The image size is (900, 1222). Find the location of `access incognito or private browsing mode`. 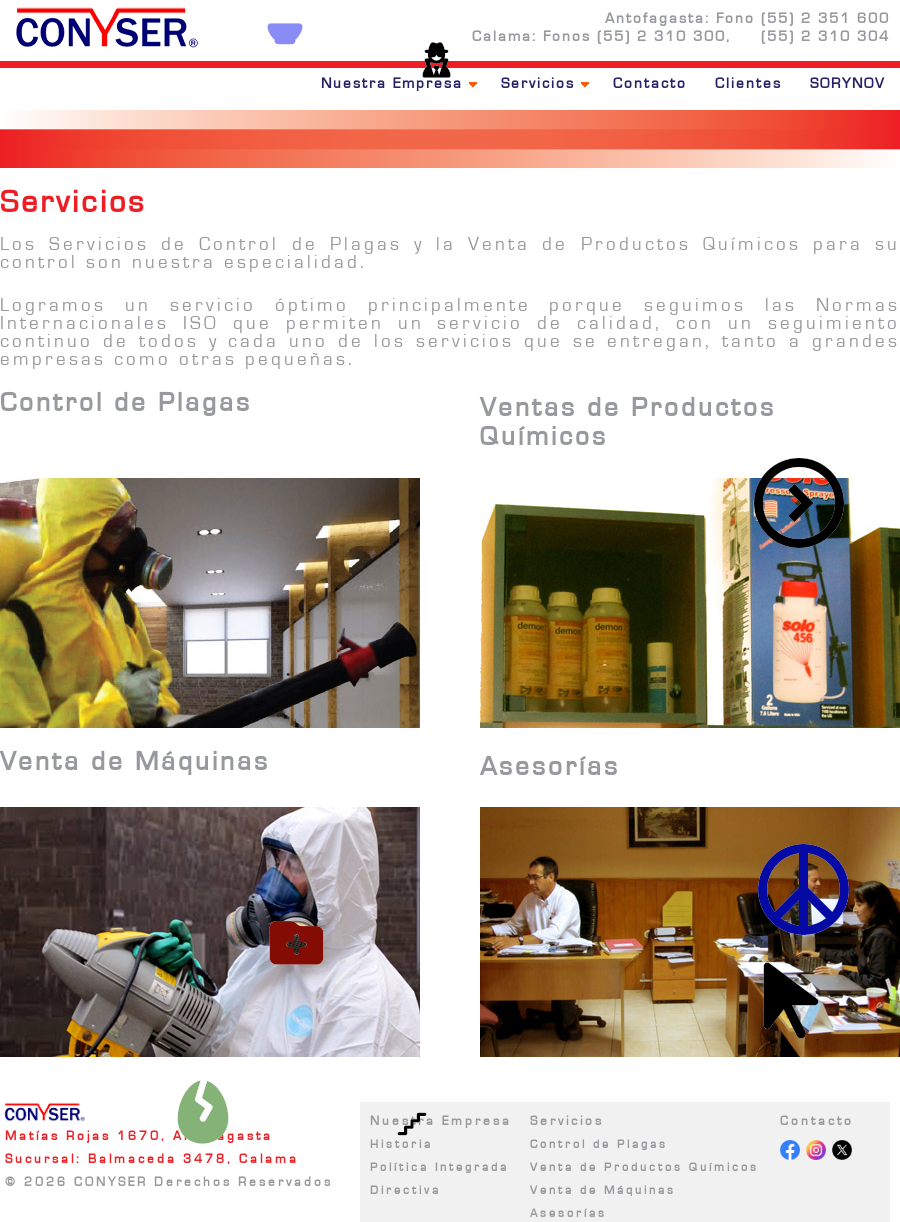

access incognito or private browsing mode is located at coordinates (436, 60).